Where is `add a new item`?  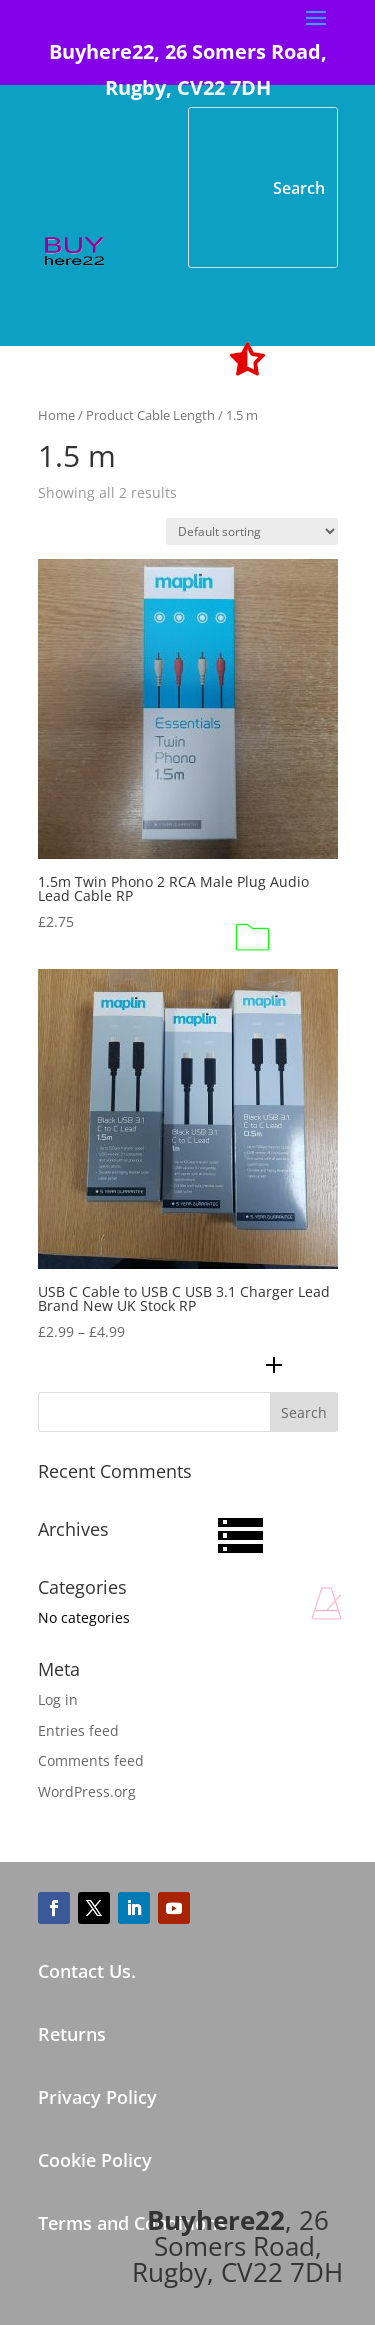 add a new item is located at coordinates (274, 1365).